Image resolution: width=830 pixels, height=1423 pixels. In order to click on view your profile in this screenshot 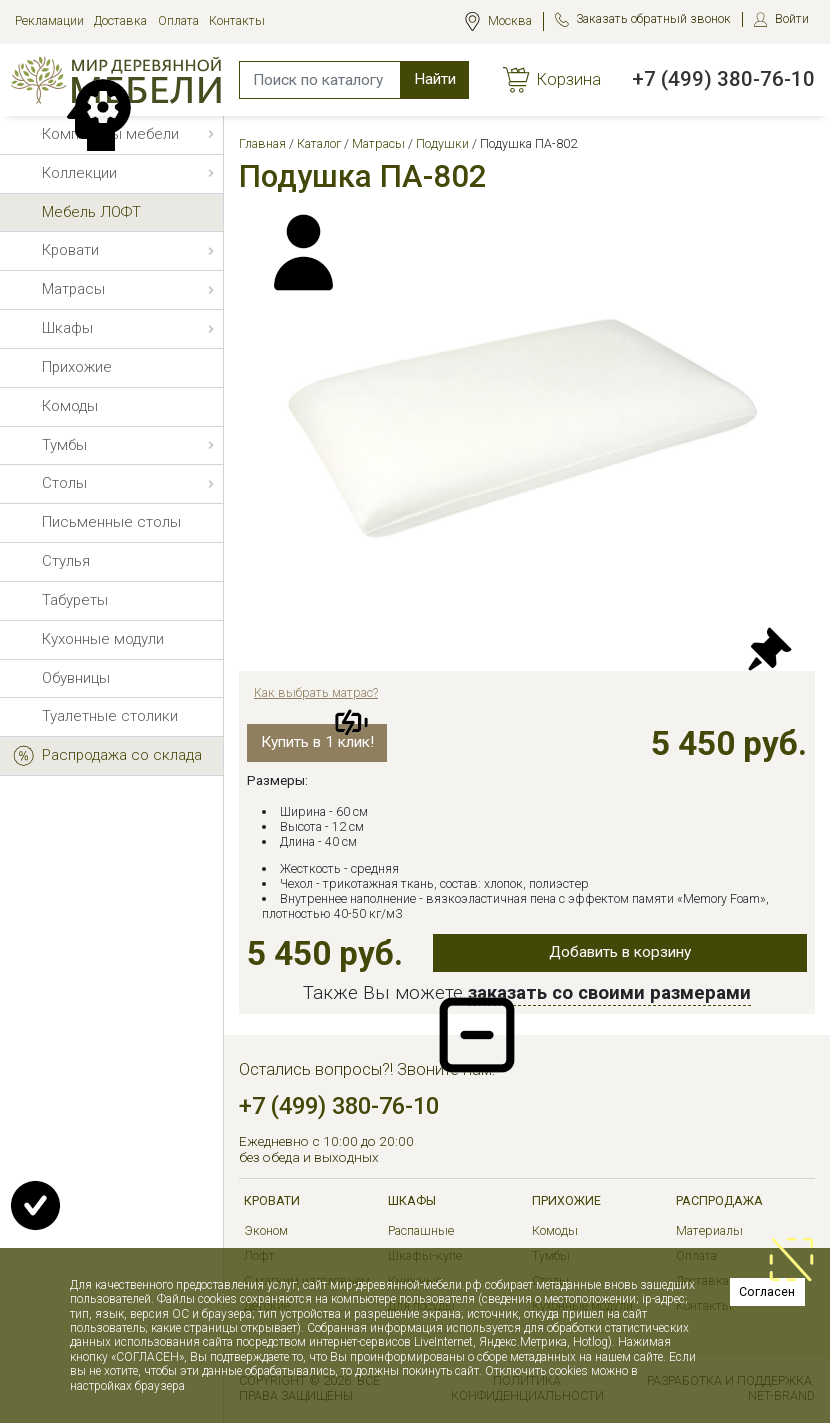, I will do `click(303, 252)`.